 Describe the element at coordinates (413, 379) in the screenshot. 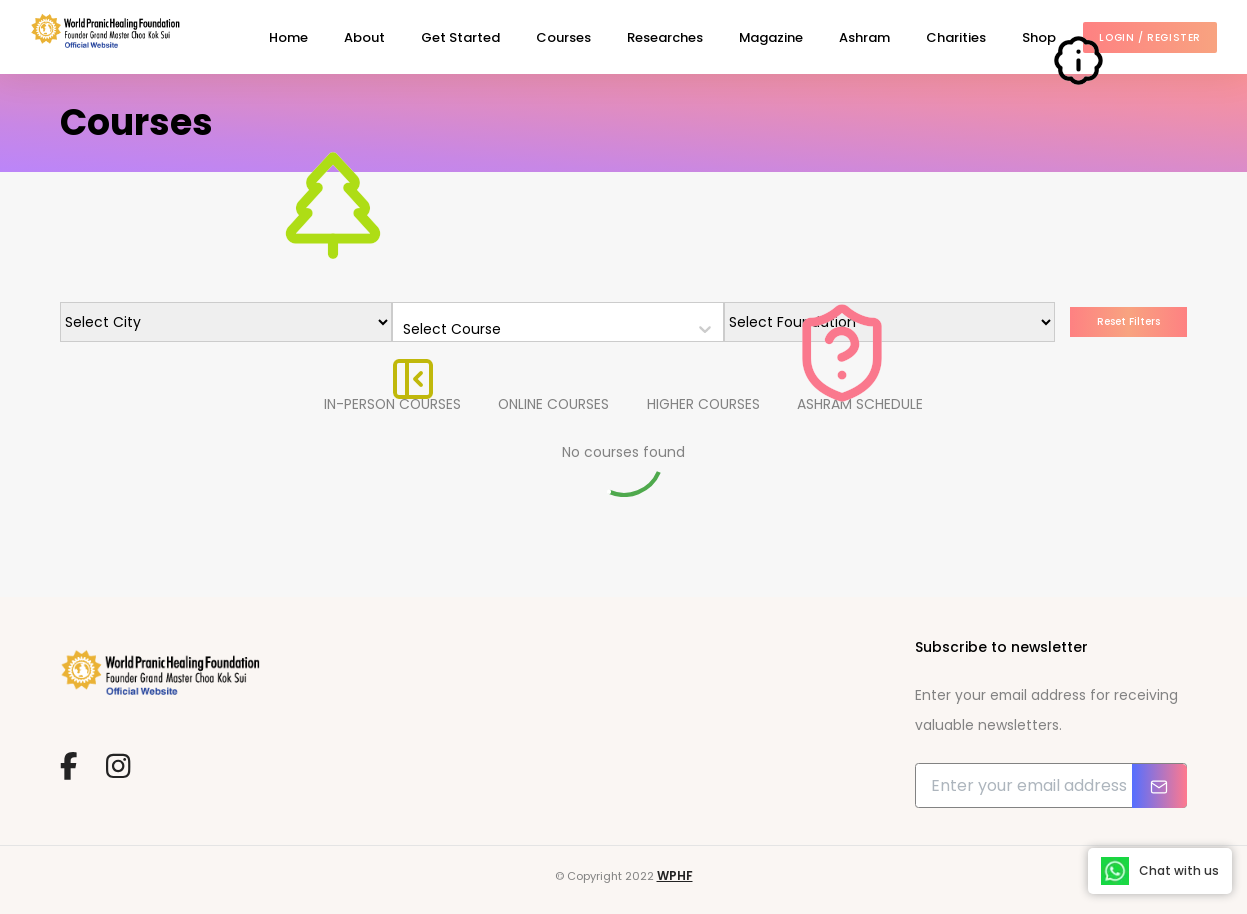

I see `collapse the left sidebar panel` at that location.